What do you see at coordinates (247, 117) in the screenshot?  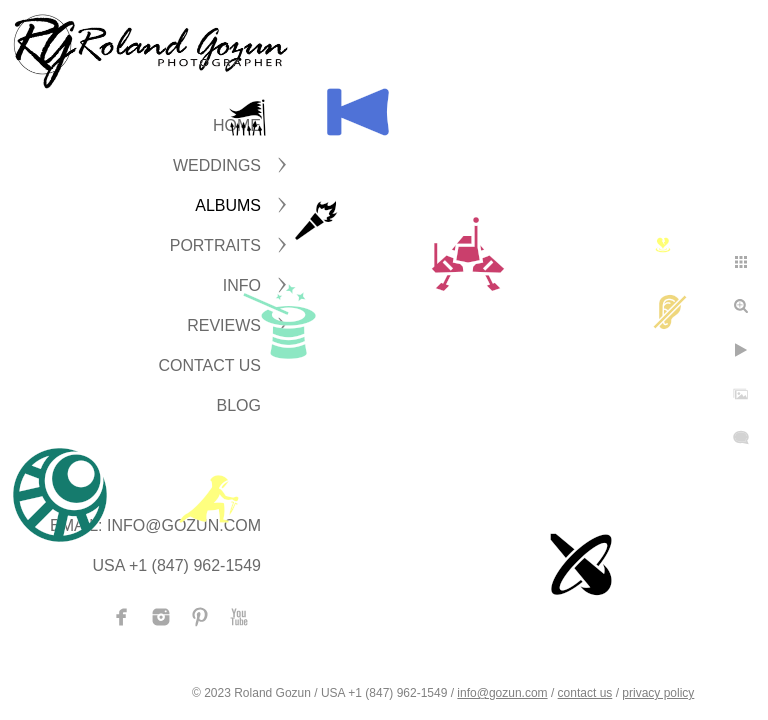 I see `rally team members or summon allies` at bounding box center [247, 117].